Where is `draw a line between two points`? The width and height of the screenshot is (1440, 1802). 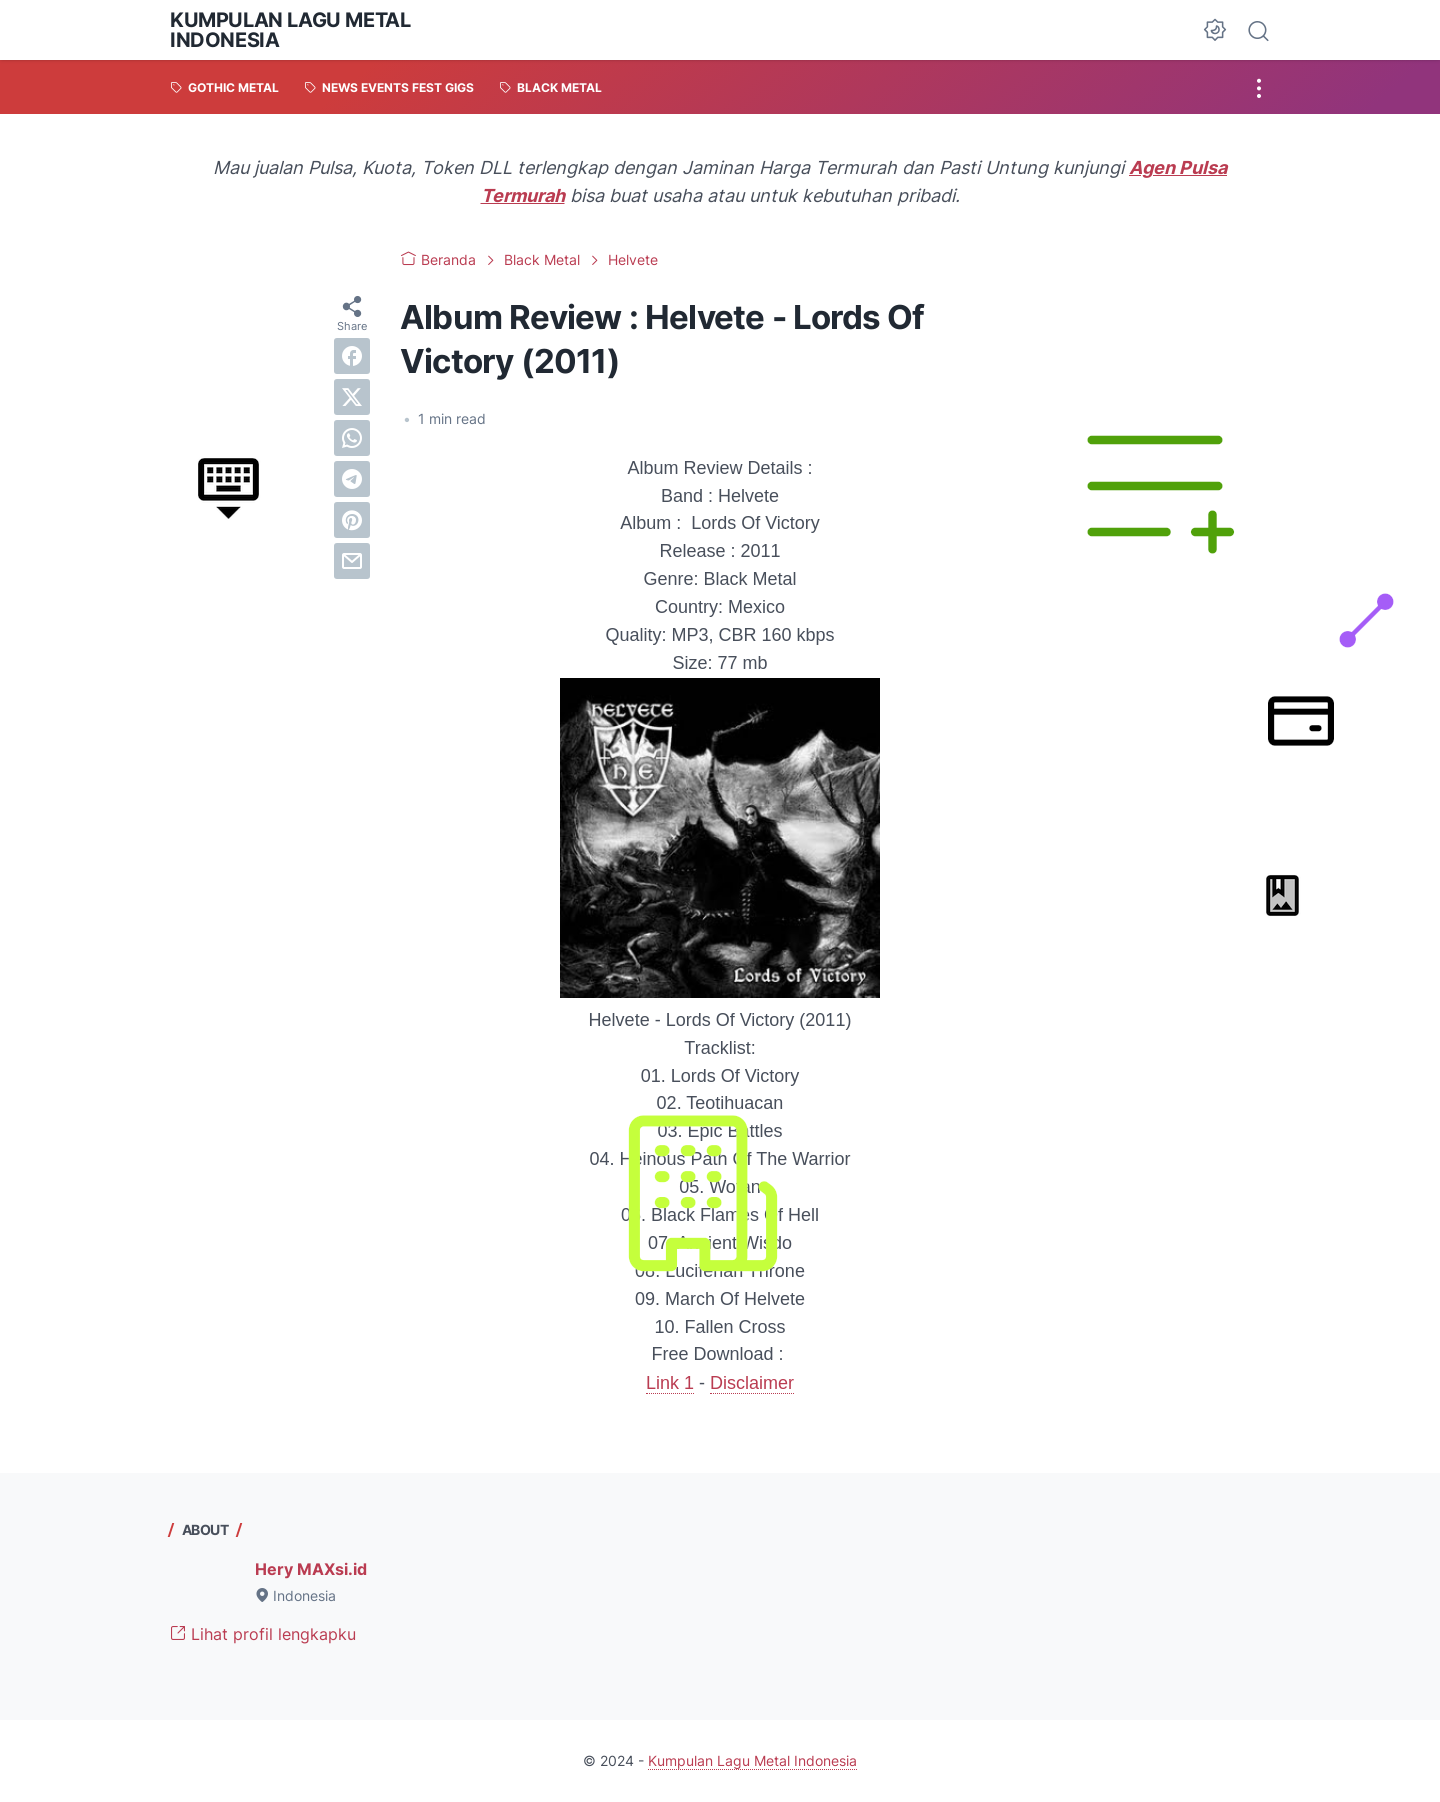 draw a line between two points is located at coordinates (1366, 620).